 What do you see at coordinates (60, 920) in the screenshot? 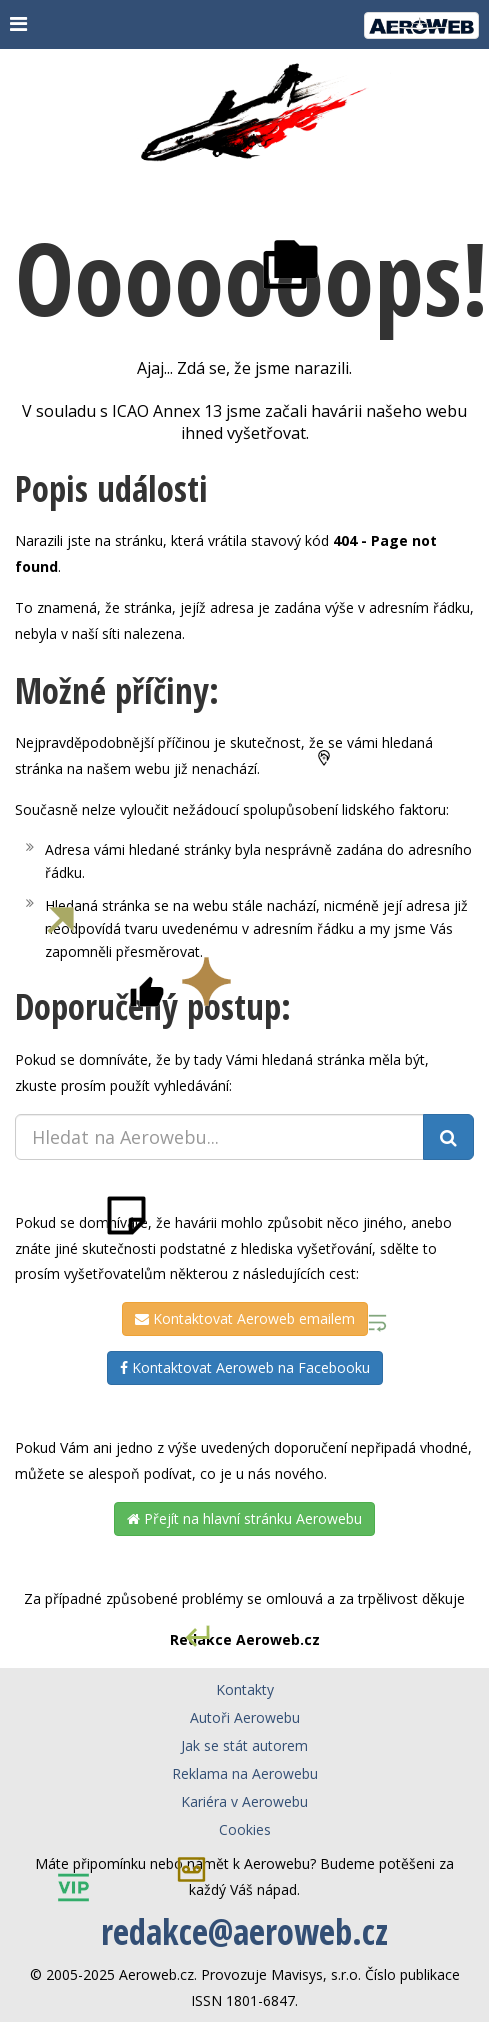
I see `open link in new tab or window` at bounding box center [60, 920].